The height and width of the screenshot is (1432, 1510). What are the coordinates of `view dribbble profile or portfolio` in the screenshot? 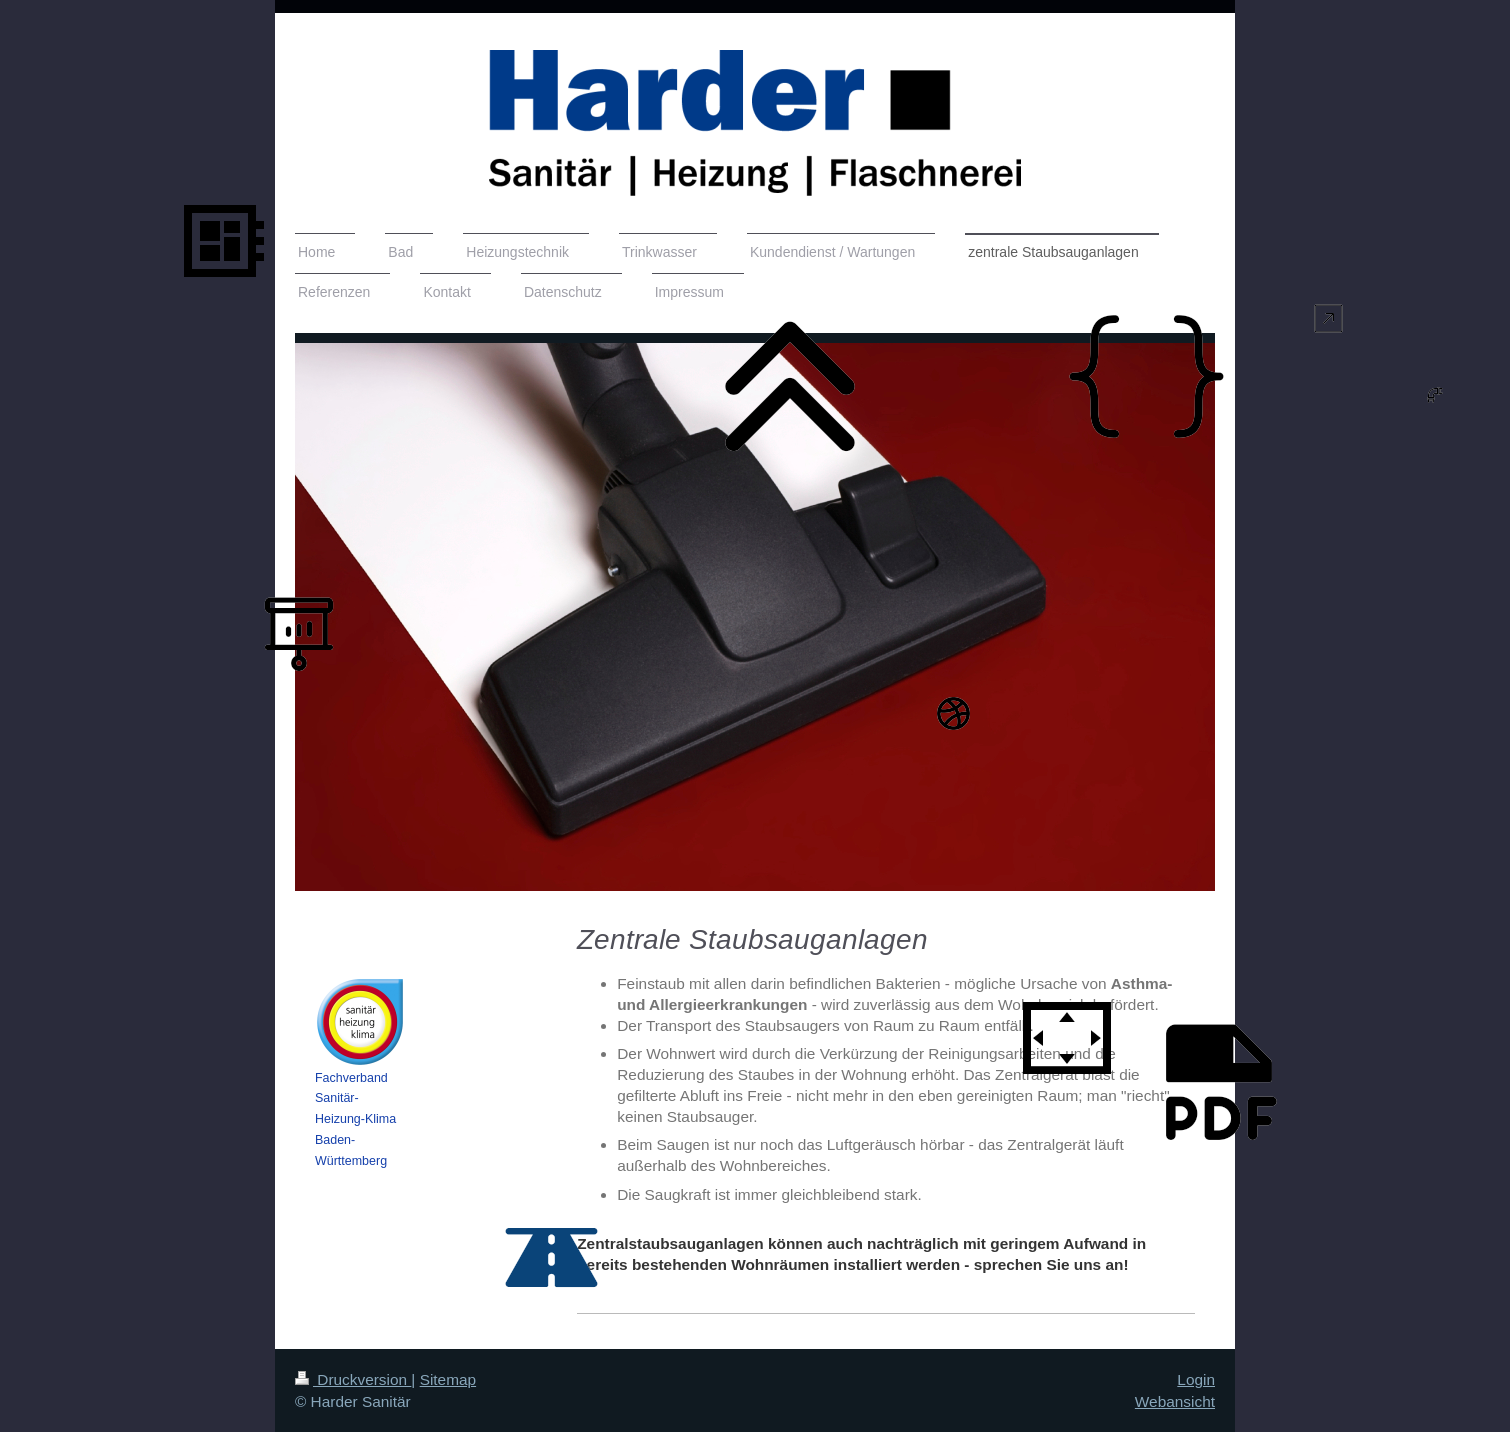 It's located at (953, 713).